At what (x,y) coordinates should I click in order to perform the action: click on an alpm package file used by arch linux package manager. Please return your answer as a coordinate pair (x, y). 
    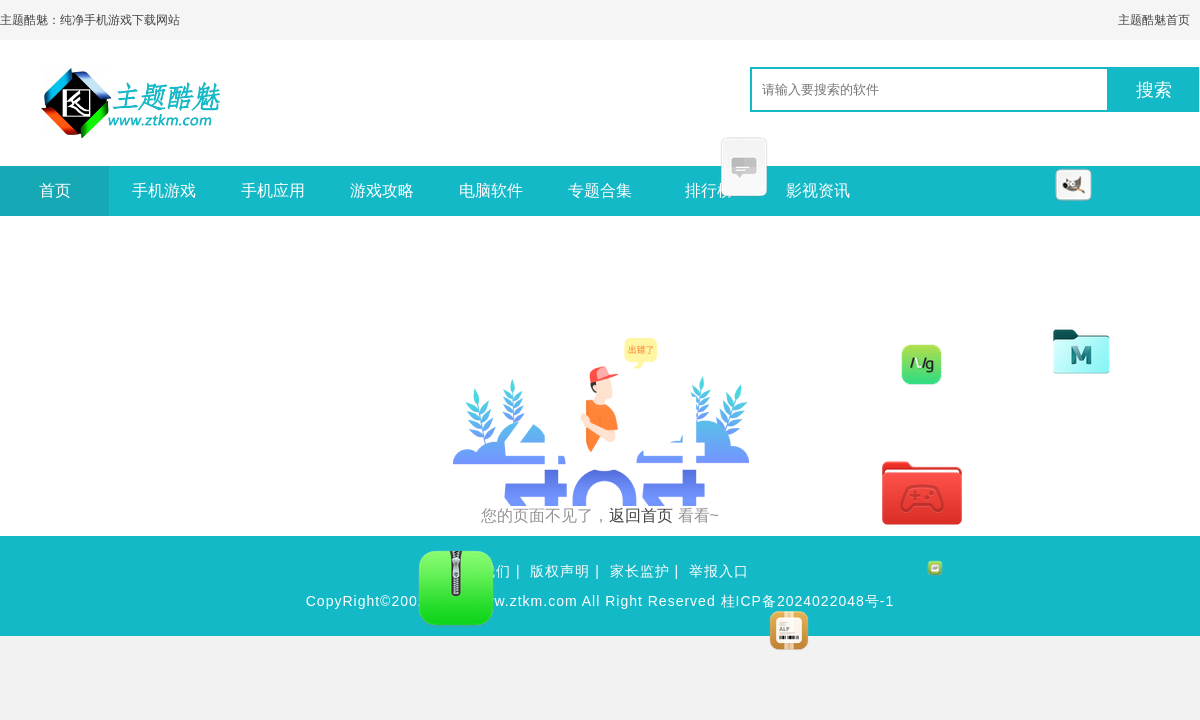
    Looking at the image, I should click on (789, 631).